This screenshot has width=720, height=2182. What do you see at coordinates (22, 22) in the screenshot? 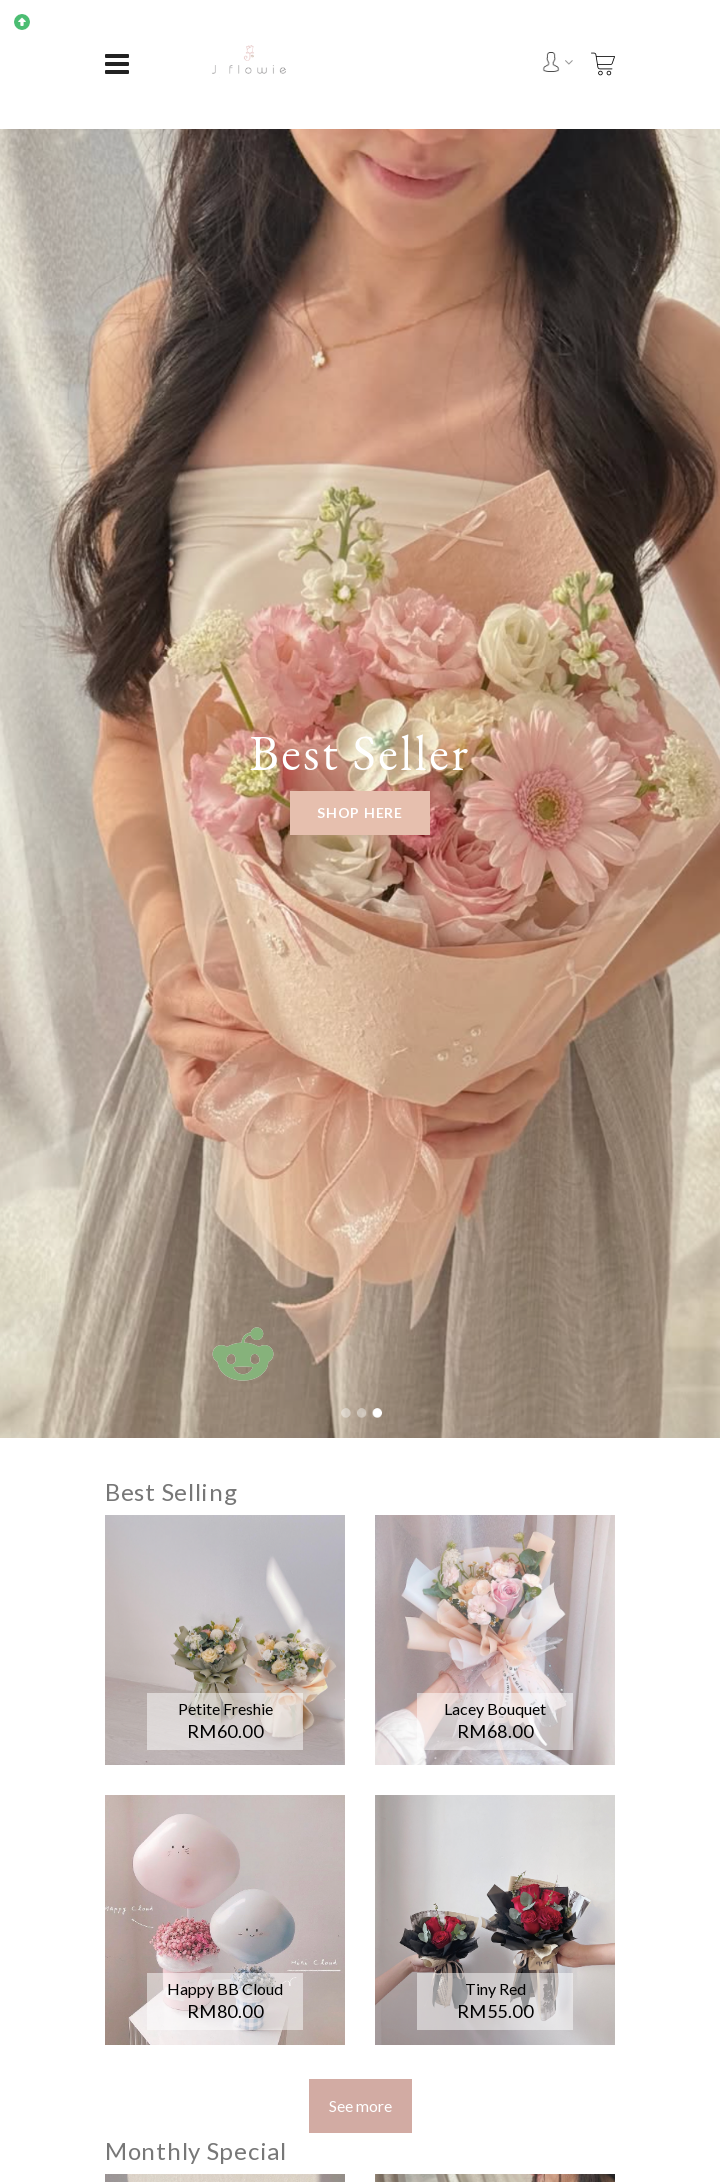
I see `upload a file or document` at bounding box center [22, 22].